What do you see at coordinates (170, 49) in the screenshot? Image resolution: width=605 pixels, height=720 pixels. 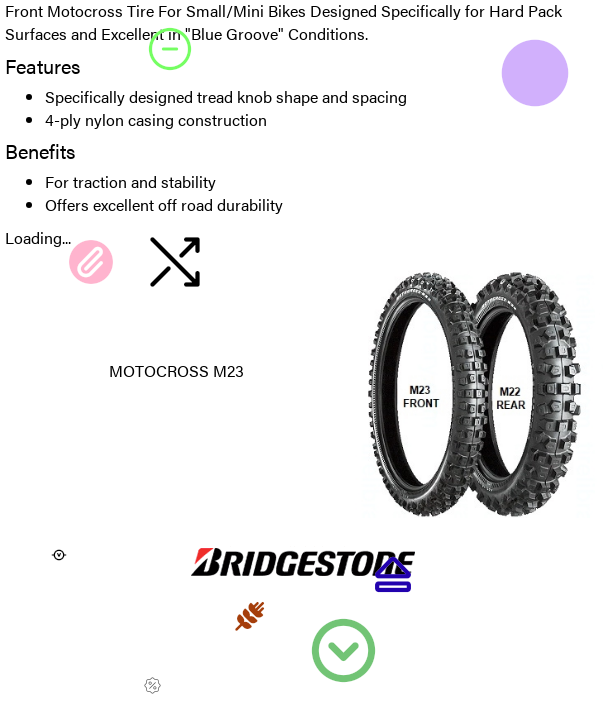 I see `remove an item from a list or cart` at bounding box center [170, 49].